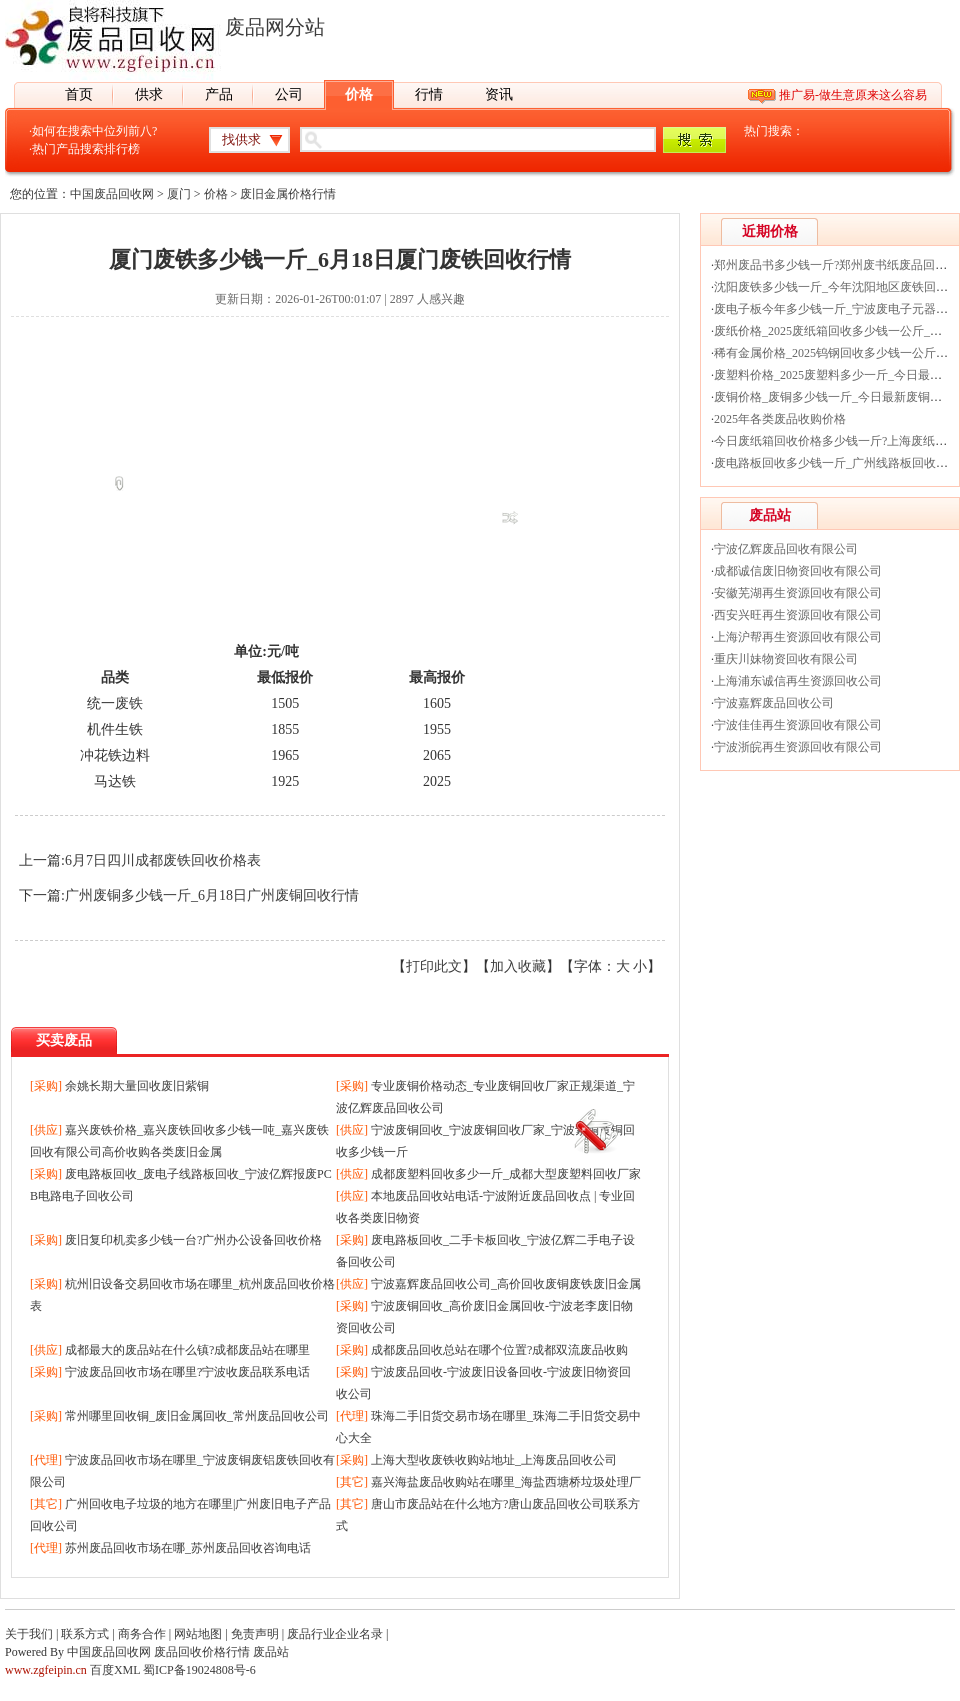  What do you see at coordinates (119, 483) in the screenshot?
I see `indicates an email has an attachment` at bounding box center [119, 483].